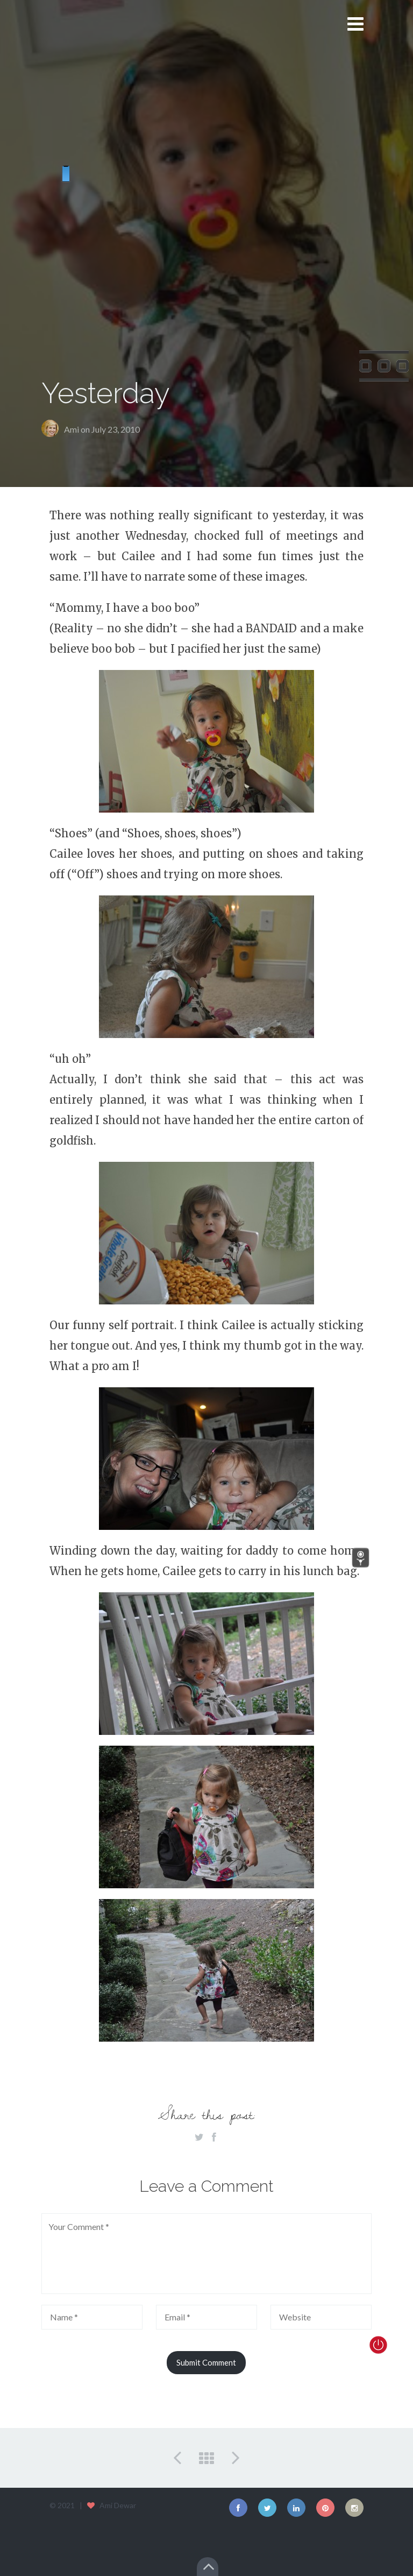 The height and width of the screenshot is (2576, 413). I want to click on open déjà dup backup application, so click(360, 1557).